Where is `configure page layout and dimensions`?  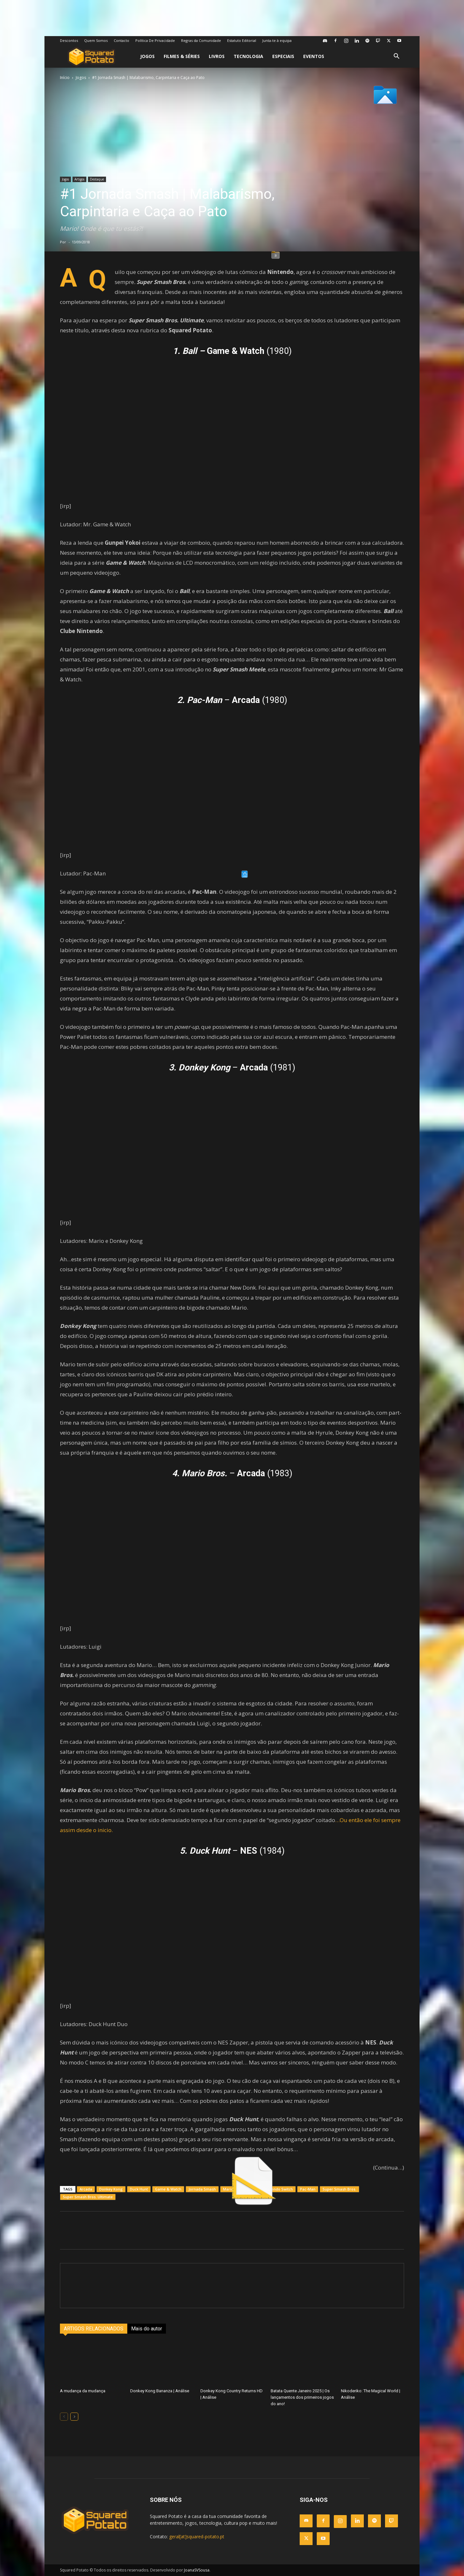 configure page layout and dimensions is located at coordinates (254, 2181).